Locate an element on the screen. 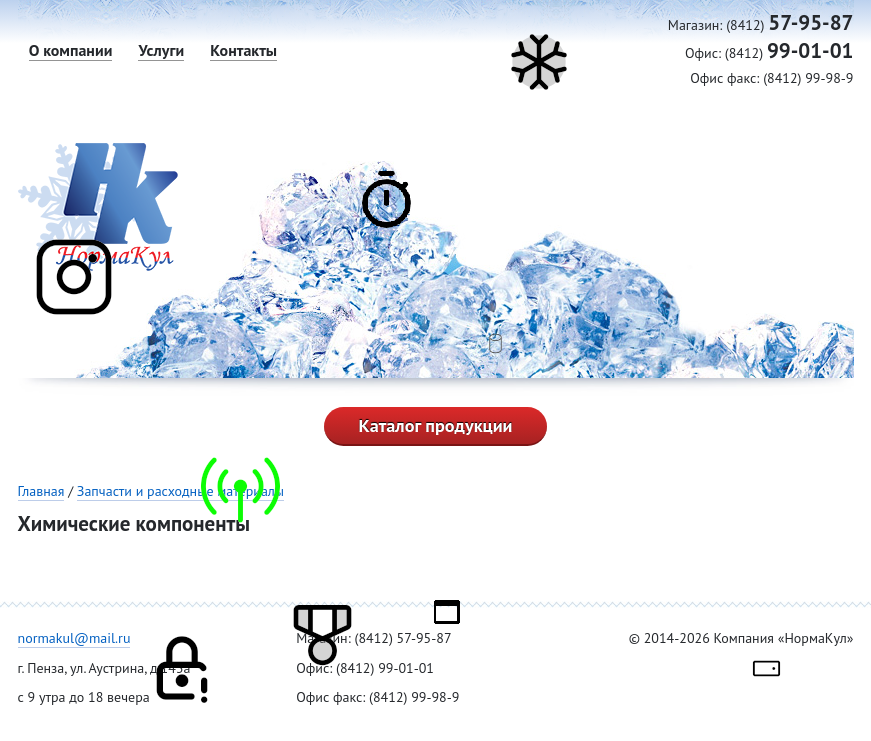 The width and height of the screenshot is (871, 741). start a live broadcast or stream is located at coordinates (240, 489).